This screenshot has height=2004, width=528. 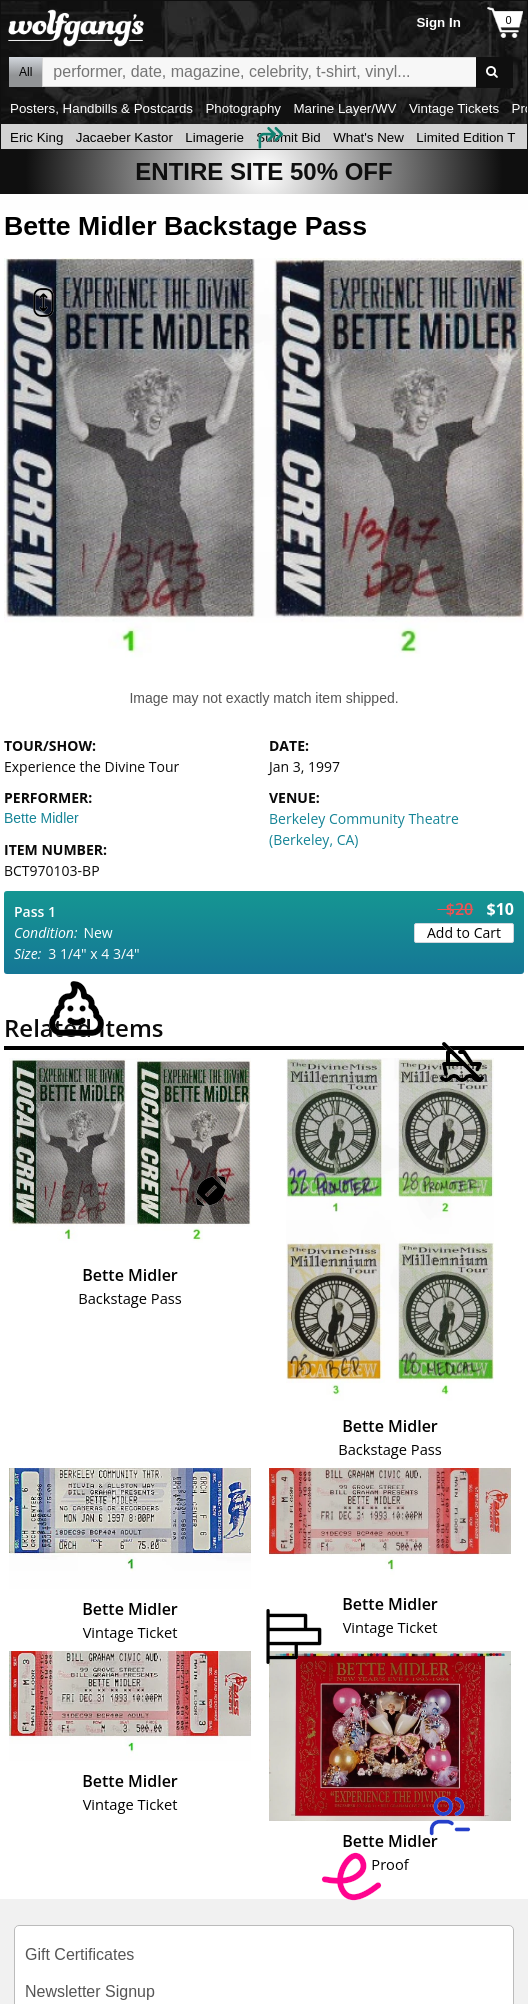 What do you see at coordinates (76, 1008) in the screenshot?
I see `add a poop emoji reaction` at bounding box center [76, 1008].